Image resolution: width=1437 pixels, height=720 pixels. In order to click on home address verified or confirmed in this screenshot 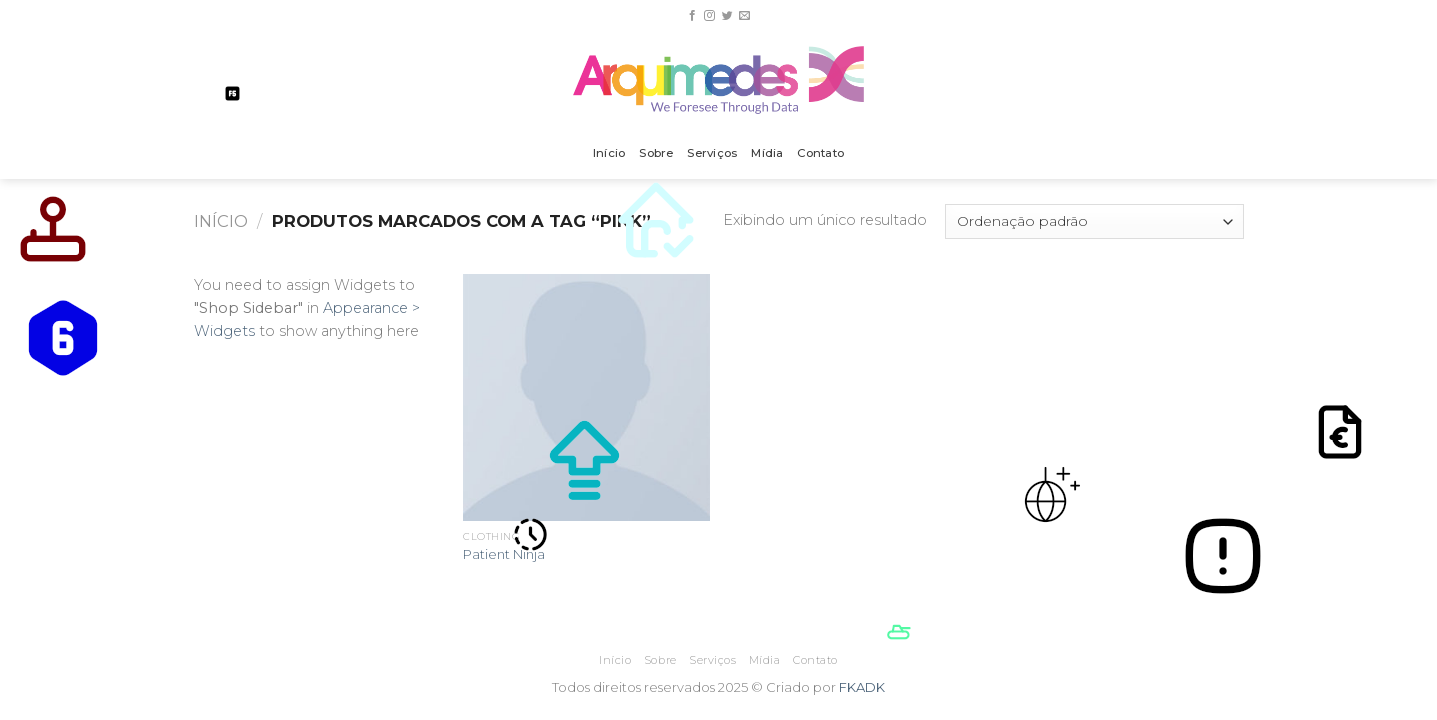, I will do `click(656, 220)`.